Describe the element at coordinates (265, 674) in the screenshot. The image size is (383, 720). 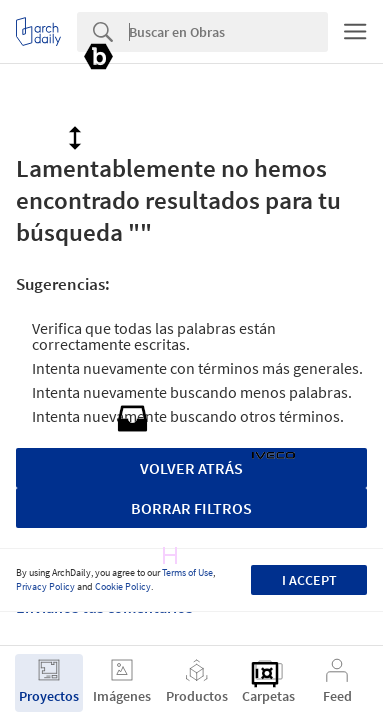
I see `access secure storage or vault features` at that location.